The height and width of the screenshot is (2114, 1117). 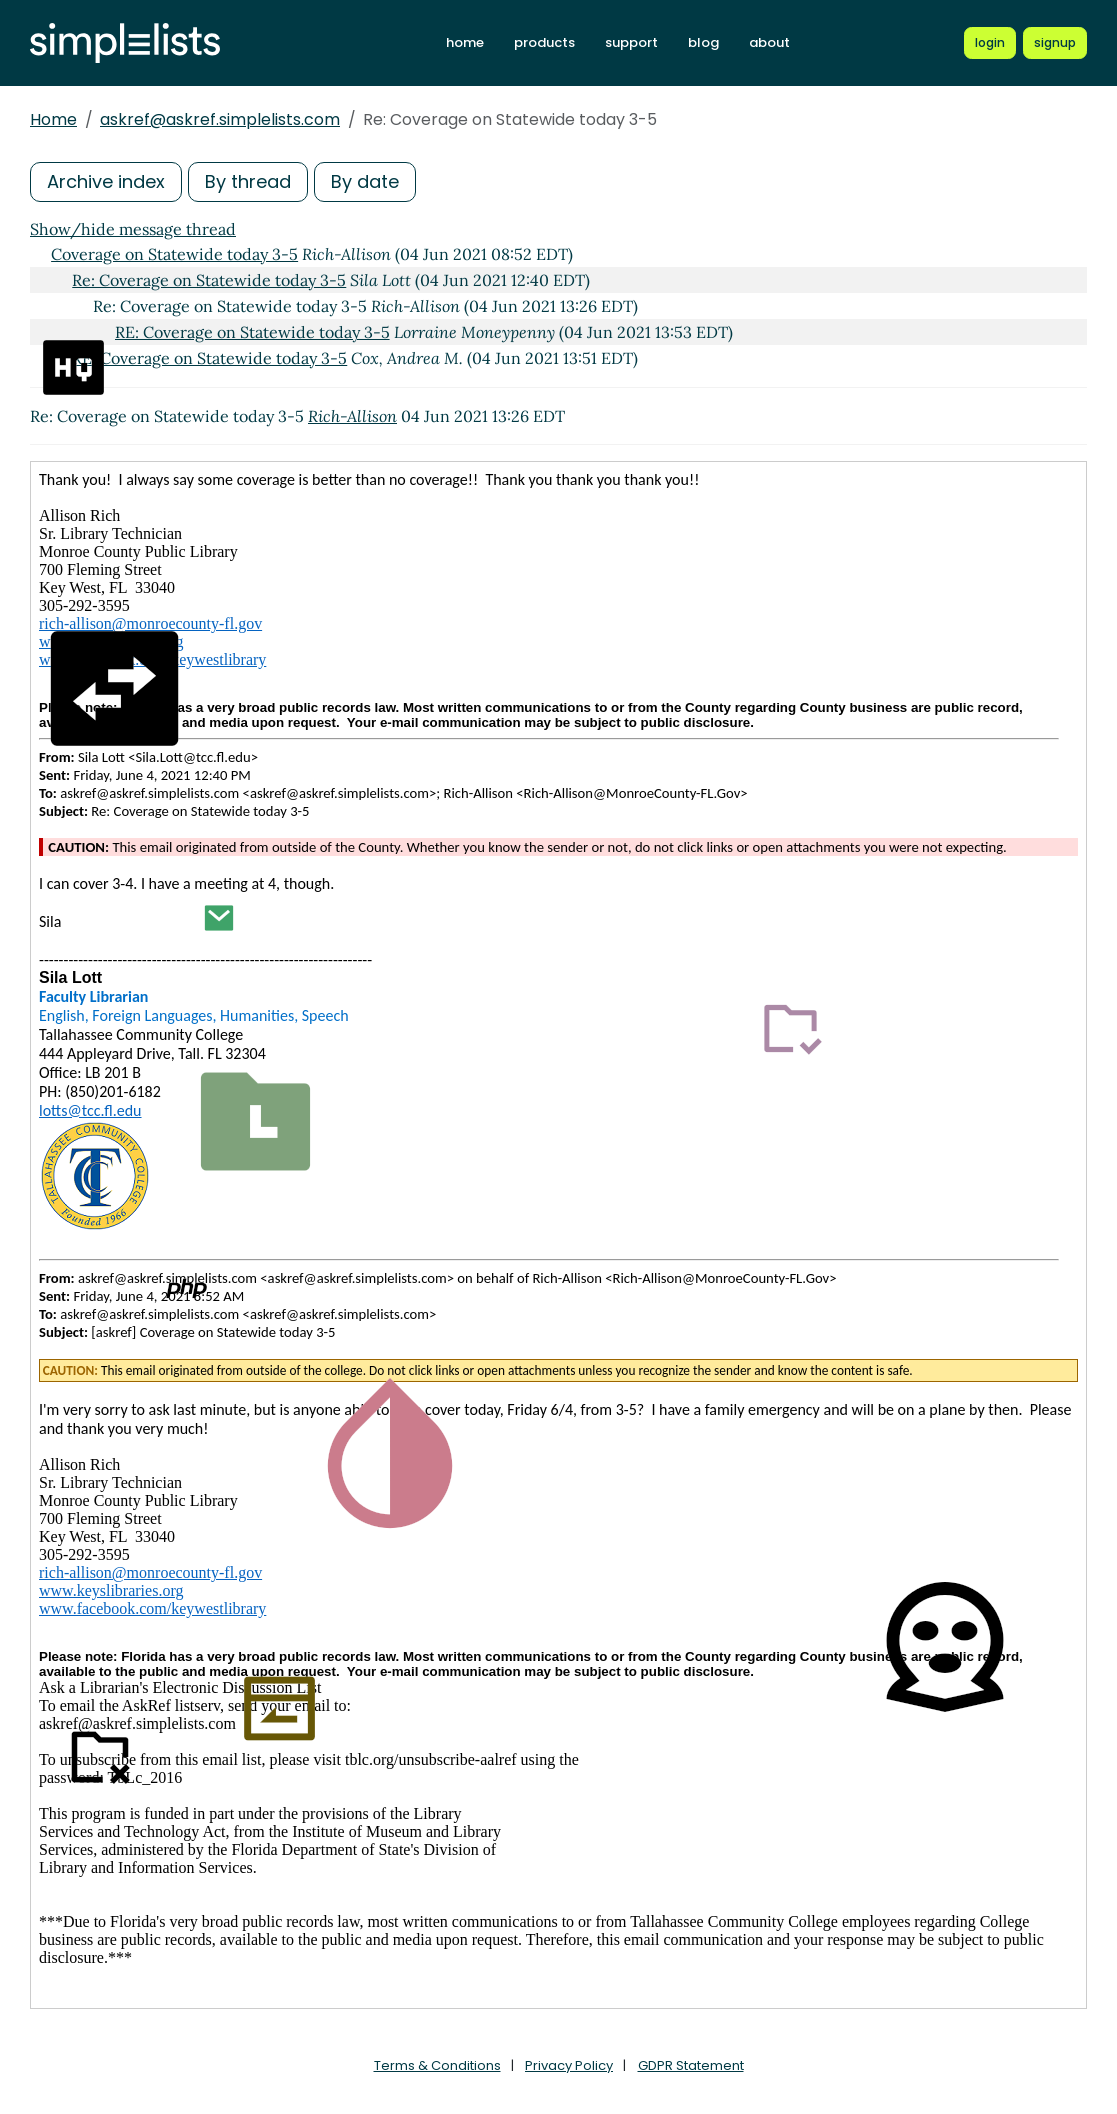 What do you see at coordinates (279, 1708) in the screenshot?
I see `request a refund for a purchase` at bounding box center [279, 1708].